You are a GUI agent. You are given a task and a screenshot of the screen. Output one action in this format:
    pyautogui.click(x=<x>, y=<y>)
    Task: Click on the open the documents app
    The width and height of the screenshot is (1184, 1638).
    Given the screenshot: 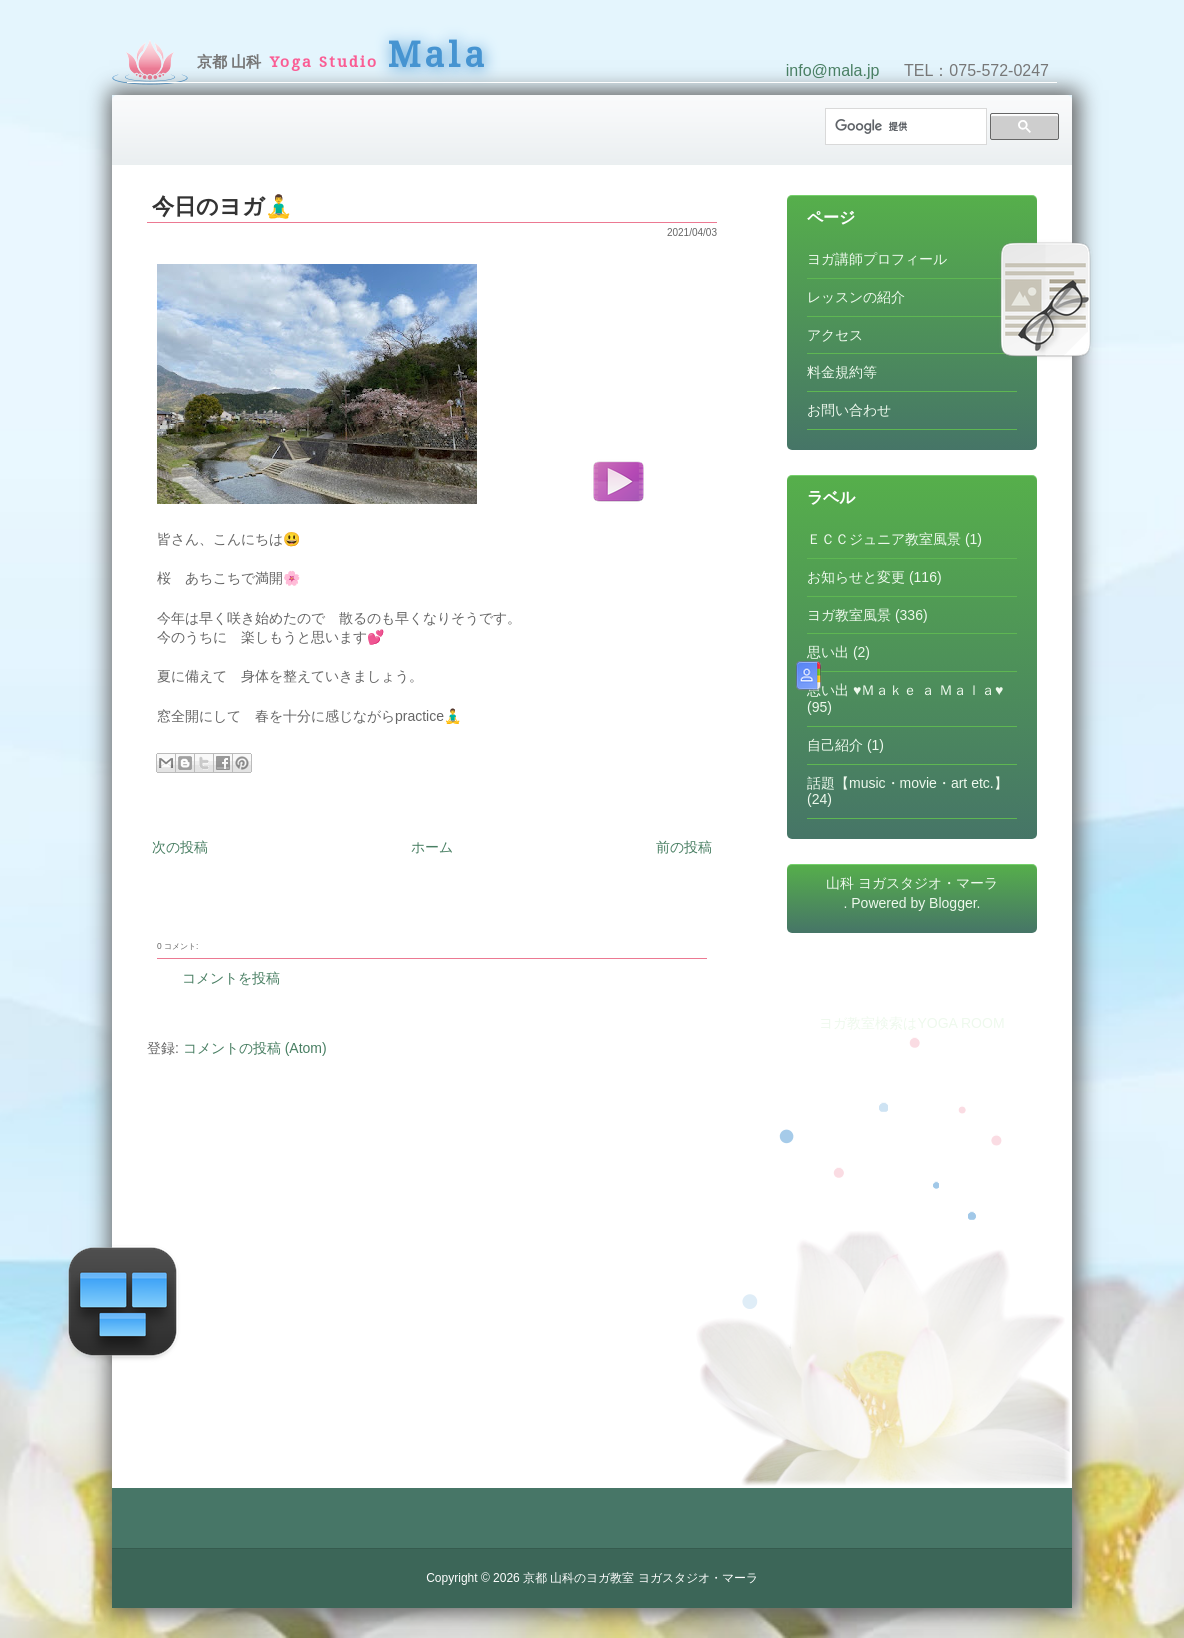 What is the action you would take?
    pyautogui.click(x=1045, y=299)
    